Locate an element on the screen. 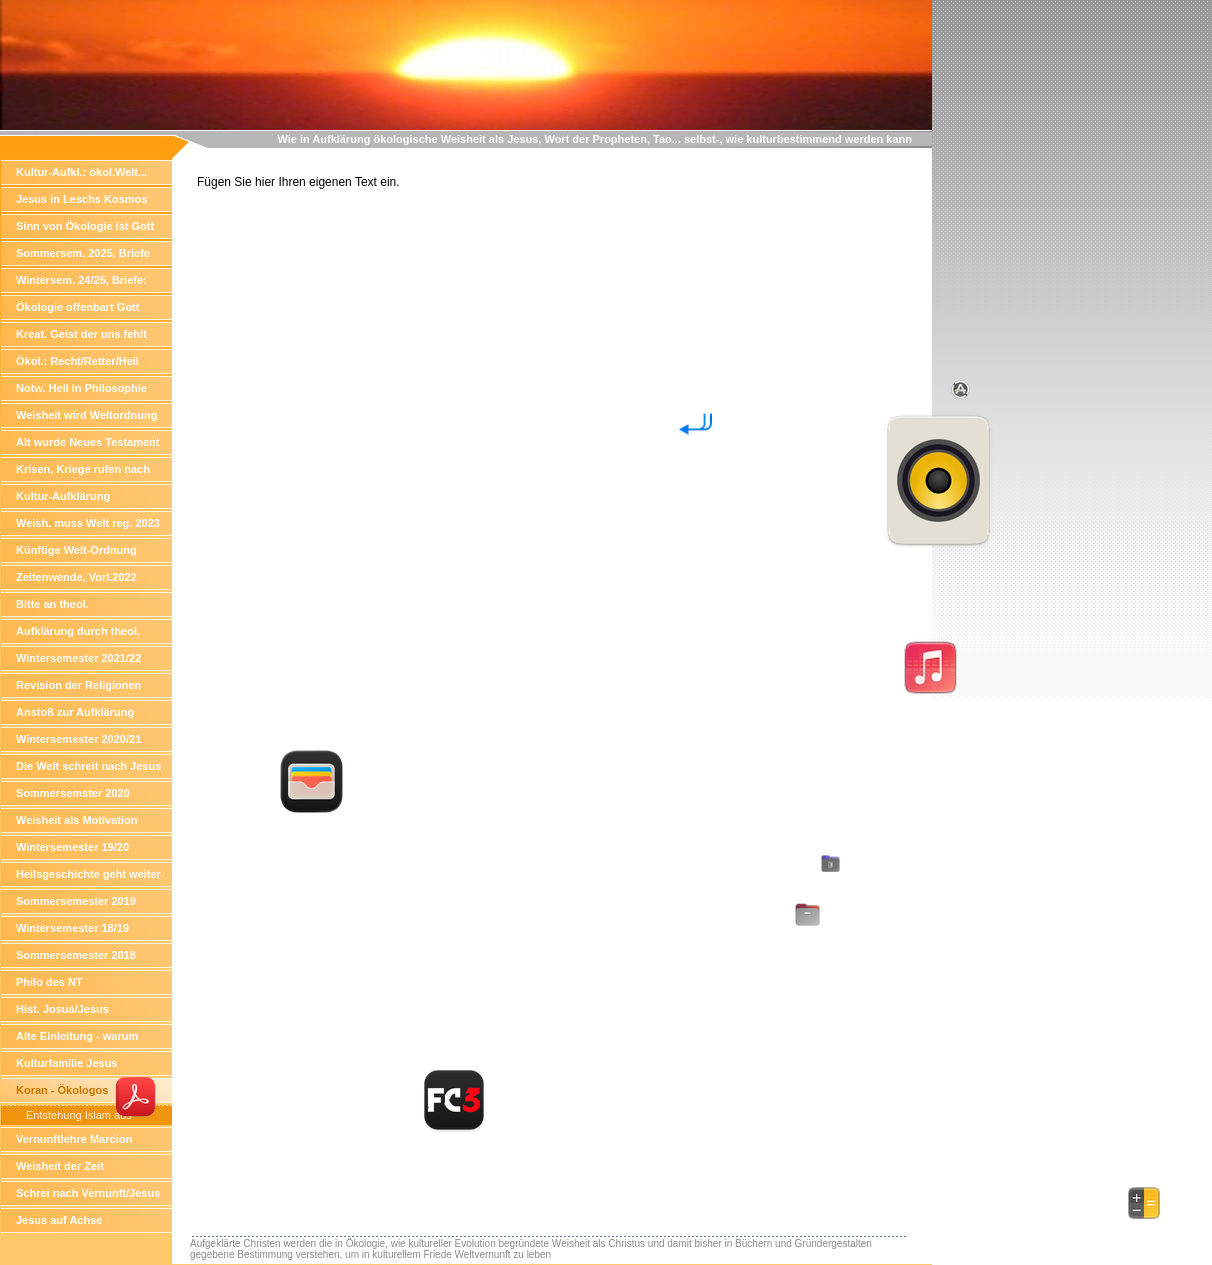  access your templates folder is located at coordinates (830, 863).